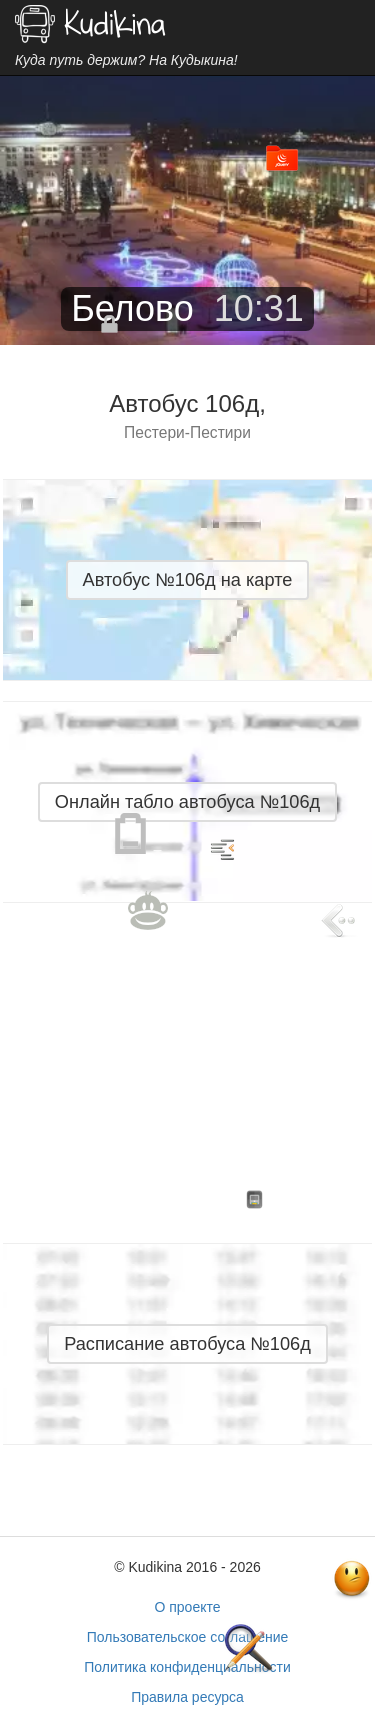  Describe the element at coordinates (130, 833) in the screenshot. I see `indicates low battery level` at that location.